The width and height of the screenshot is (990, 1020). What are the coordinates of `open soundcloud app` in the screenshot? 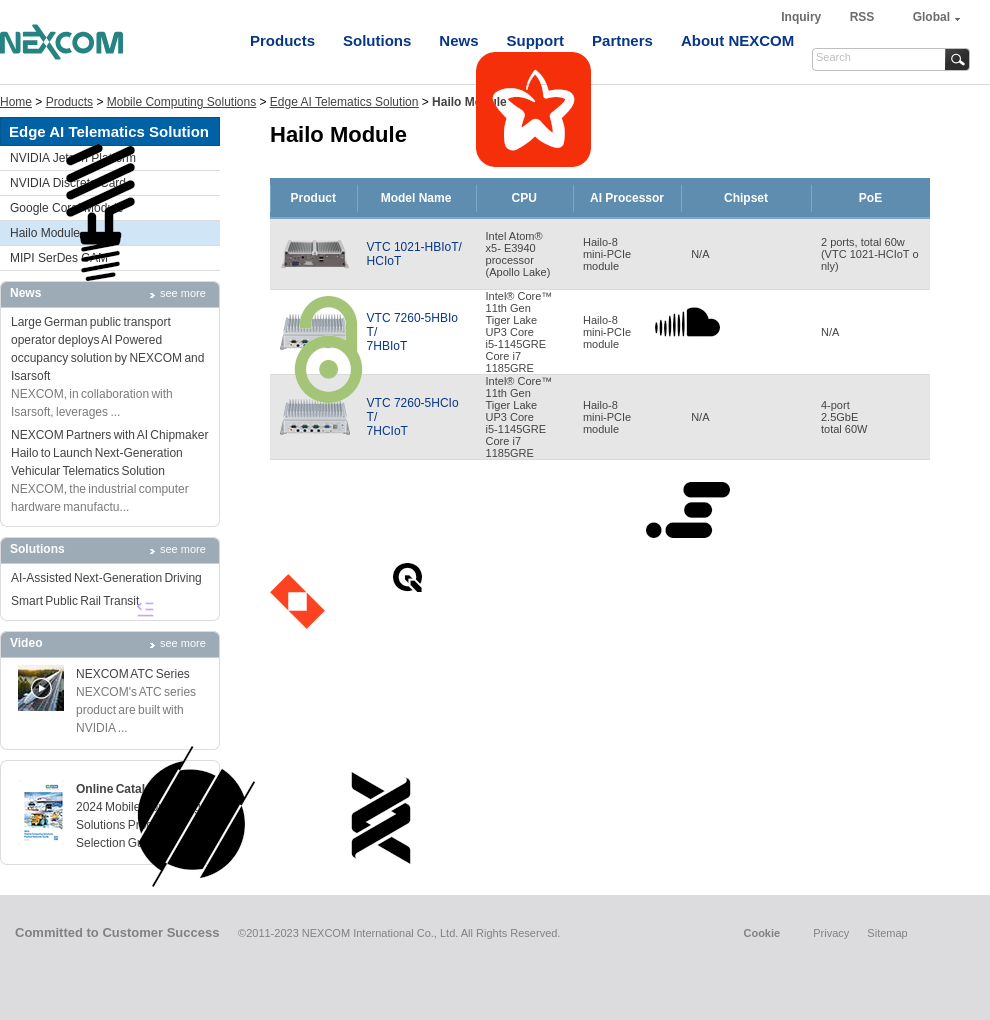 It's located at (687, 323).